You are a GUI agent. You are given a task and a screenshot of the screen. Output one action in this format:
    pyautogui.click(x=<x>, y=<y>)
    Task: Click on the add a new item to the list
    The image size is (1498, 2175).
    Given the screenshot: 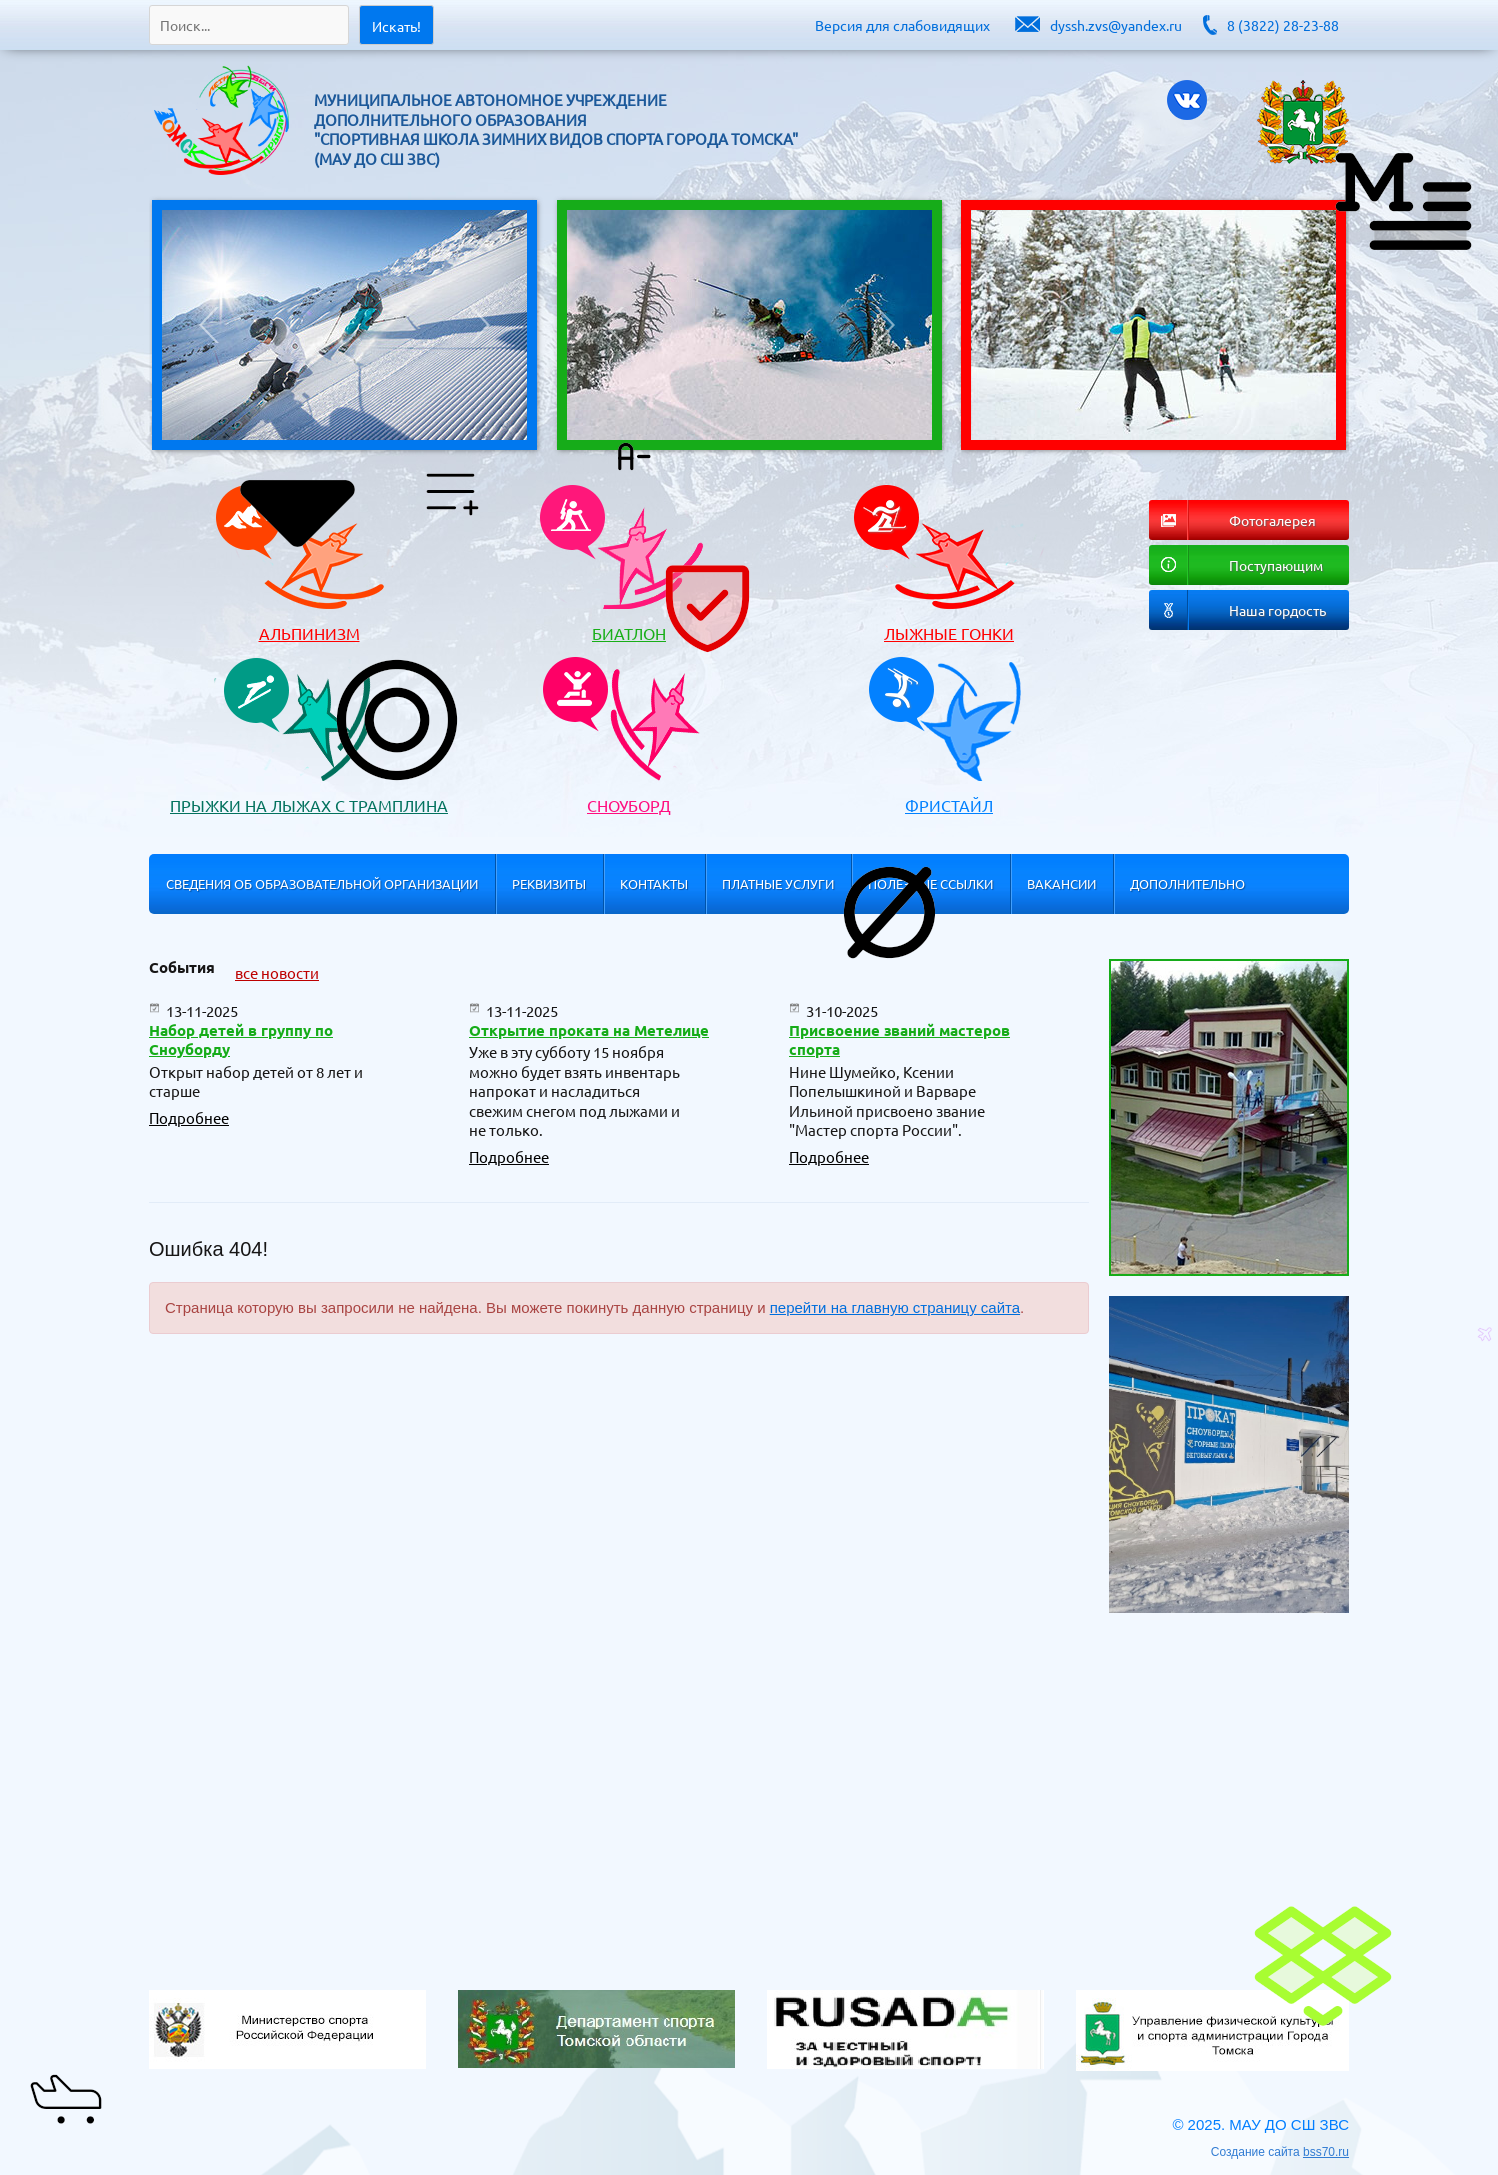 What is the action you would take?
    pyautogui.click(x=450, y=491)
    